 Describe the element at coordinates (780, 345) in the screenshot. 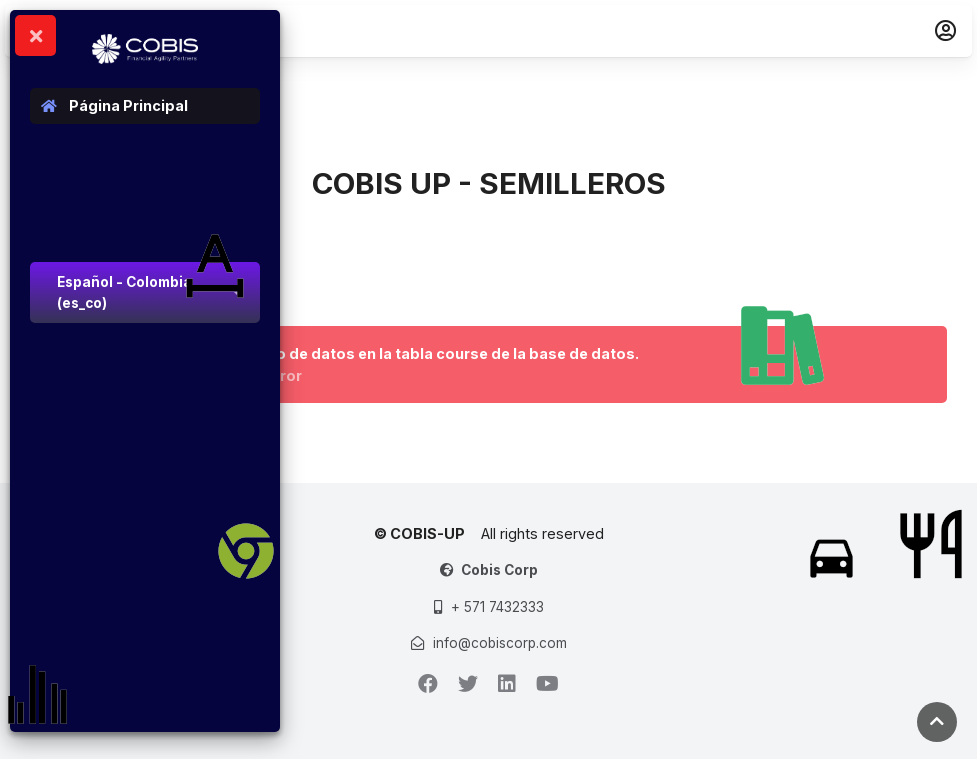

I see `access your library or collection` at that location.